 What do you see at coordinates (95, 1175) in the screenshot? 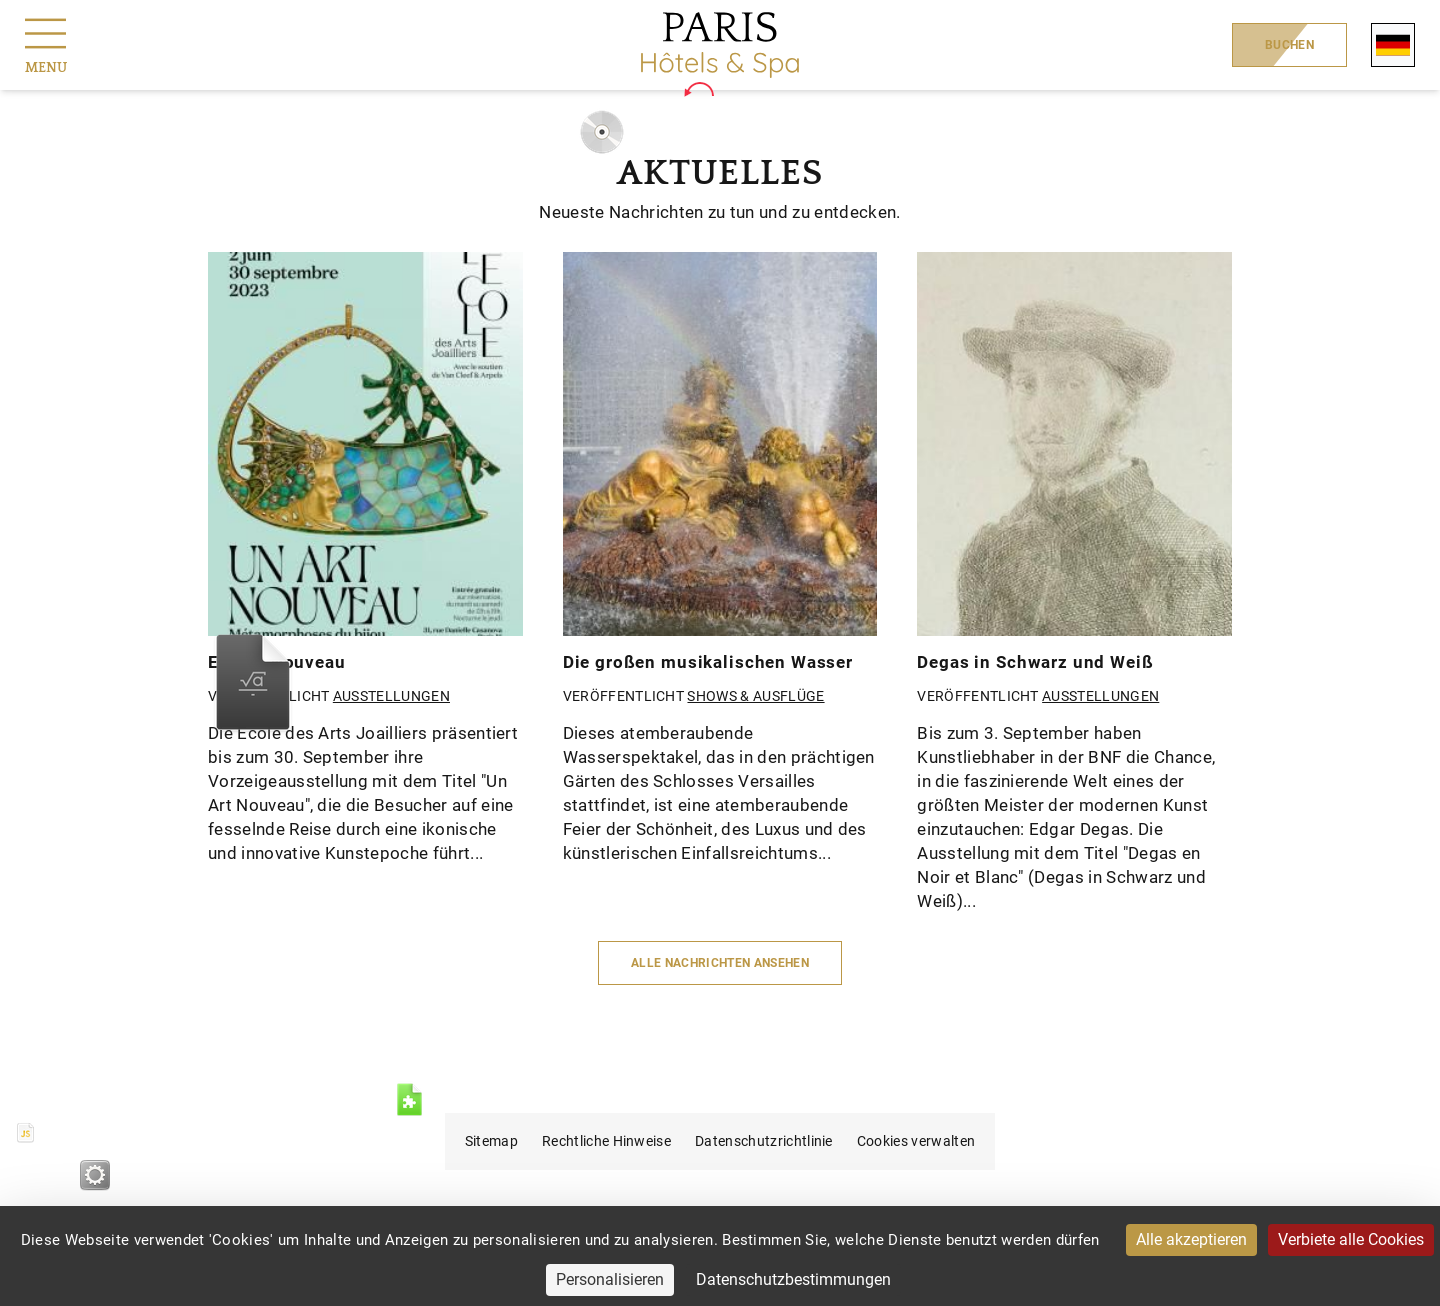
I see `executable application file` at bounding box center [95, 1175].